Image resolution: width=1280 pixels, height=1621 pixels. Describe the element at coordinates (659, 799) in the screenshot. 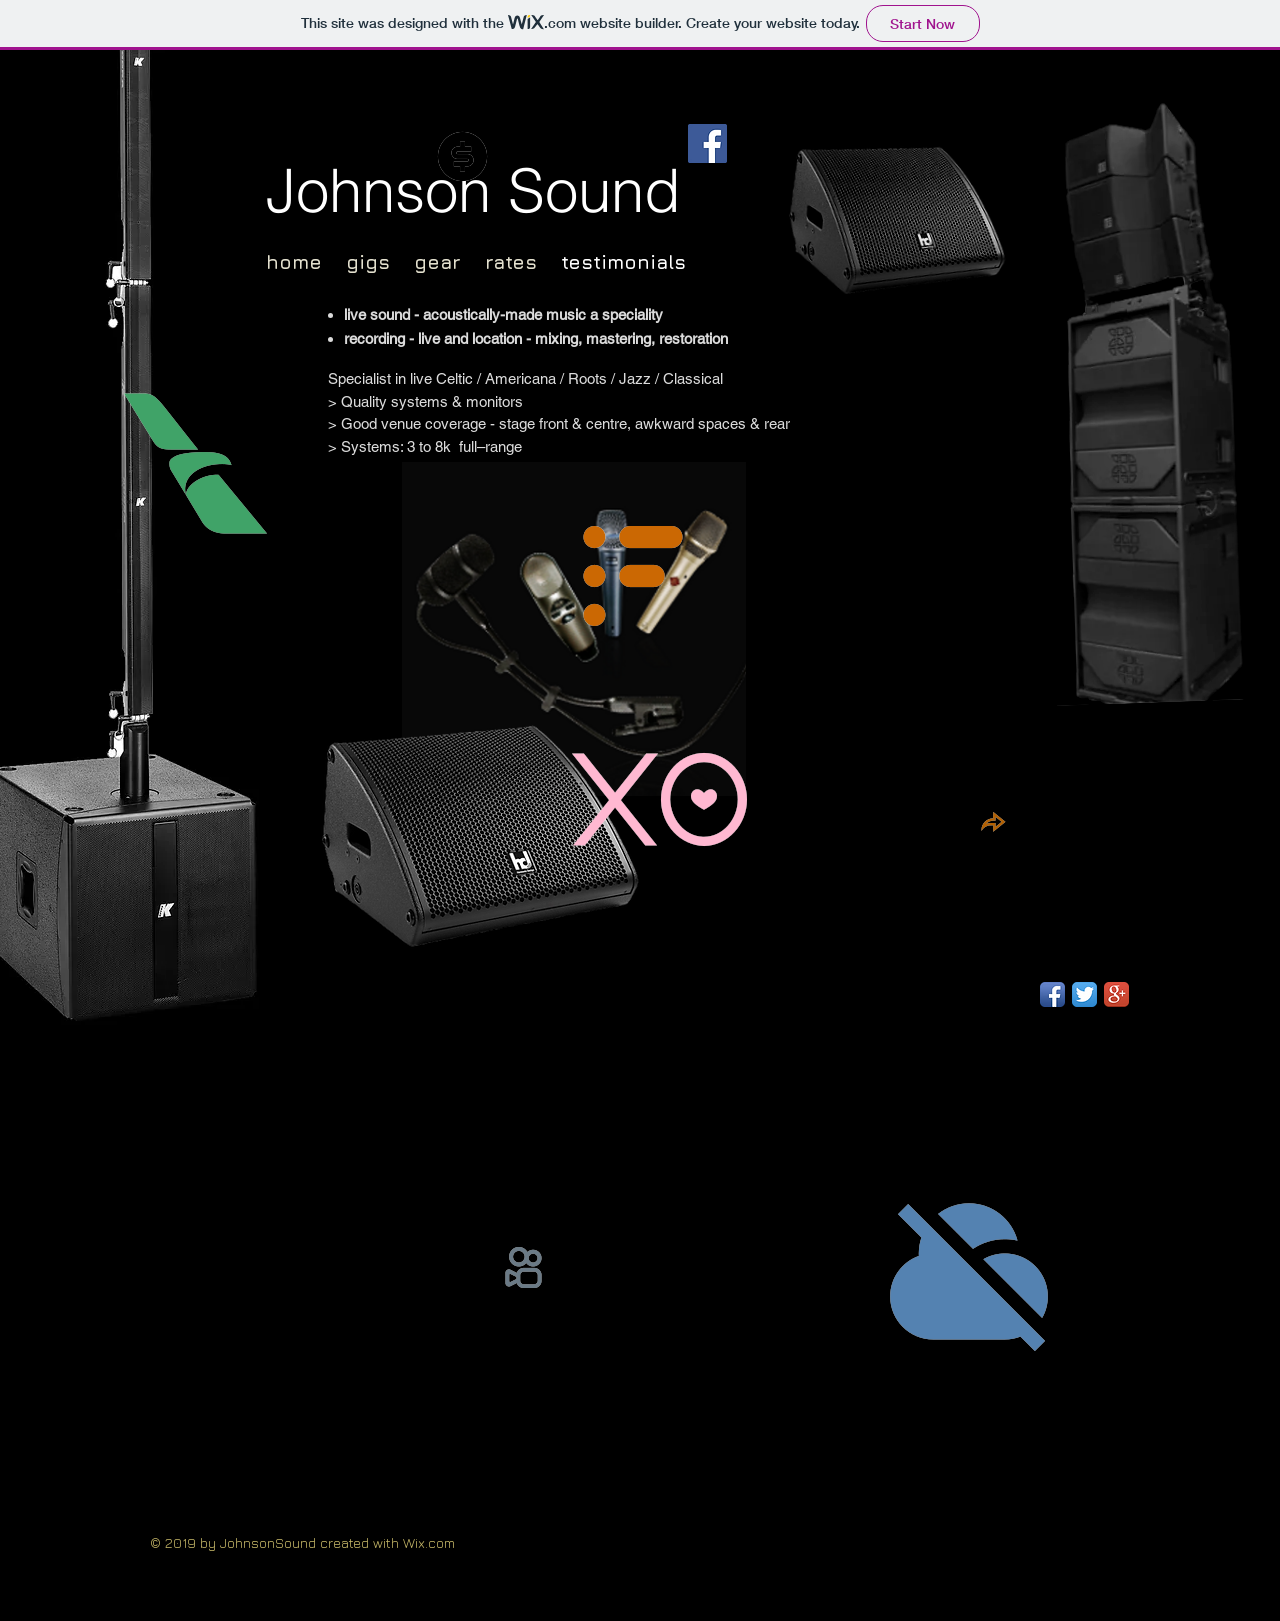

I see `xo brand logo` at that location.